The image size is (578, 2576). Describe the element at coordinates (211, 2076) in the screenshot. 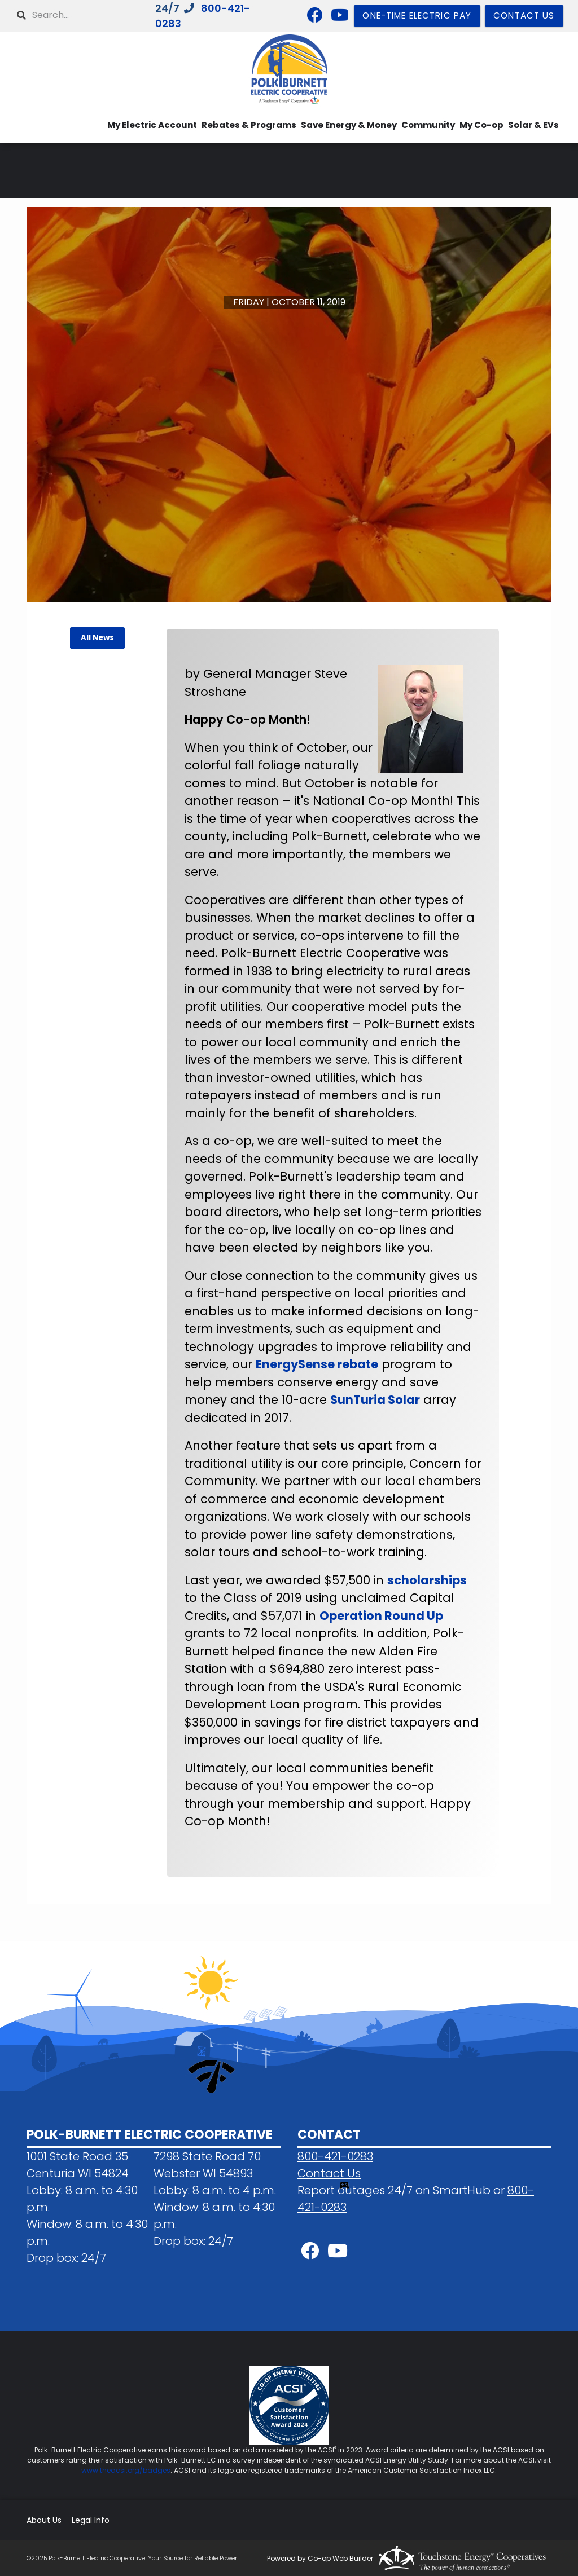

I see `check network connection speed` at that location.